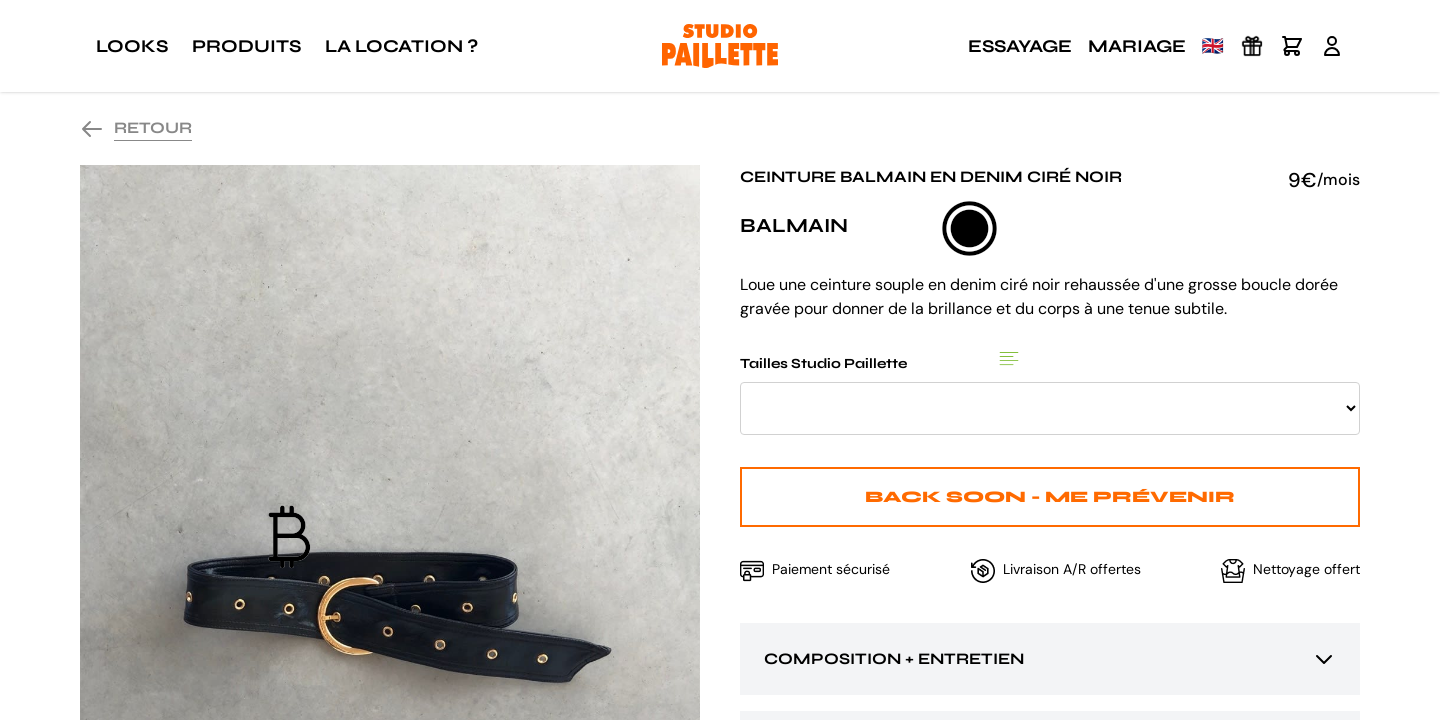  What do you see at coordinates (969, 228) in the screenshot?
I see `start recording audio or video` at bounding box center [969, 228].